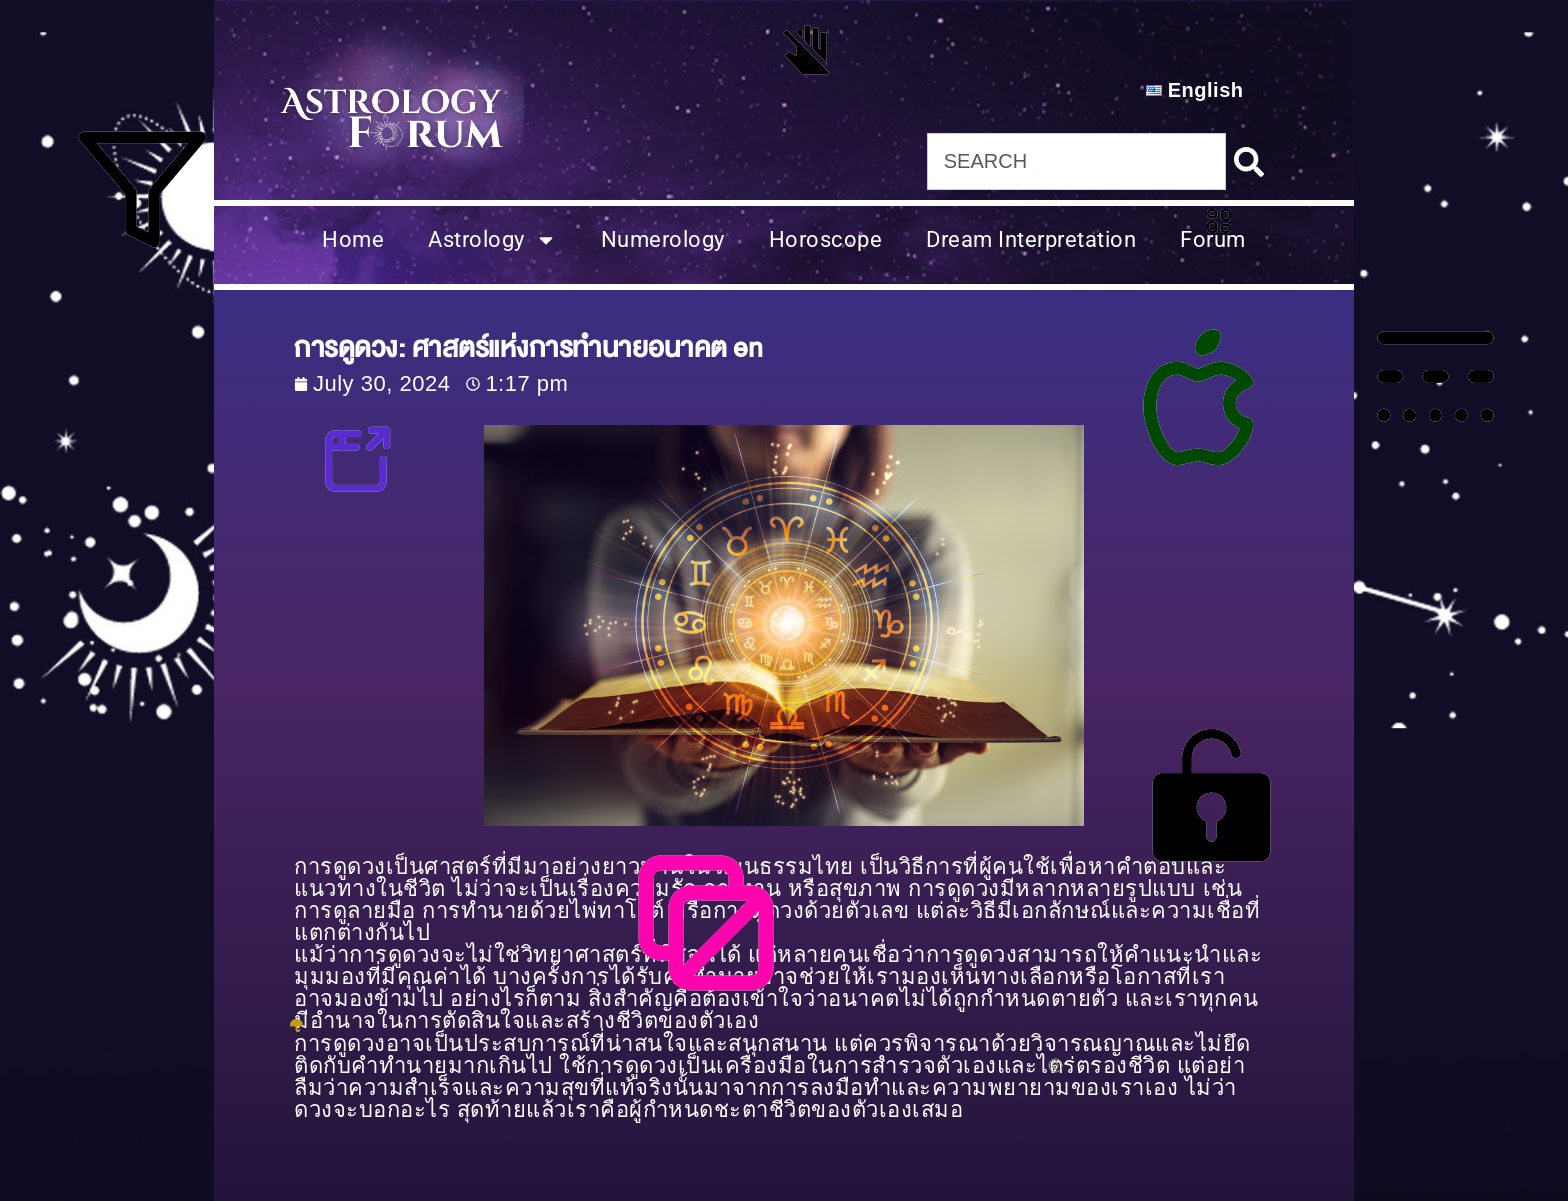 The height and width of the screenshot is (1201, 1568). Describe the element at coordinates (1219, 221) in the screenshot. I see `switch to grid view layout` at that location.